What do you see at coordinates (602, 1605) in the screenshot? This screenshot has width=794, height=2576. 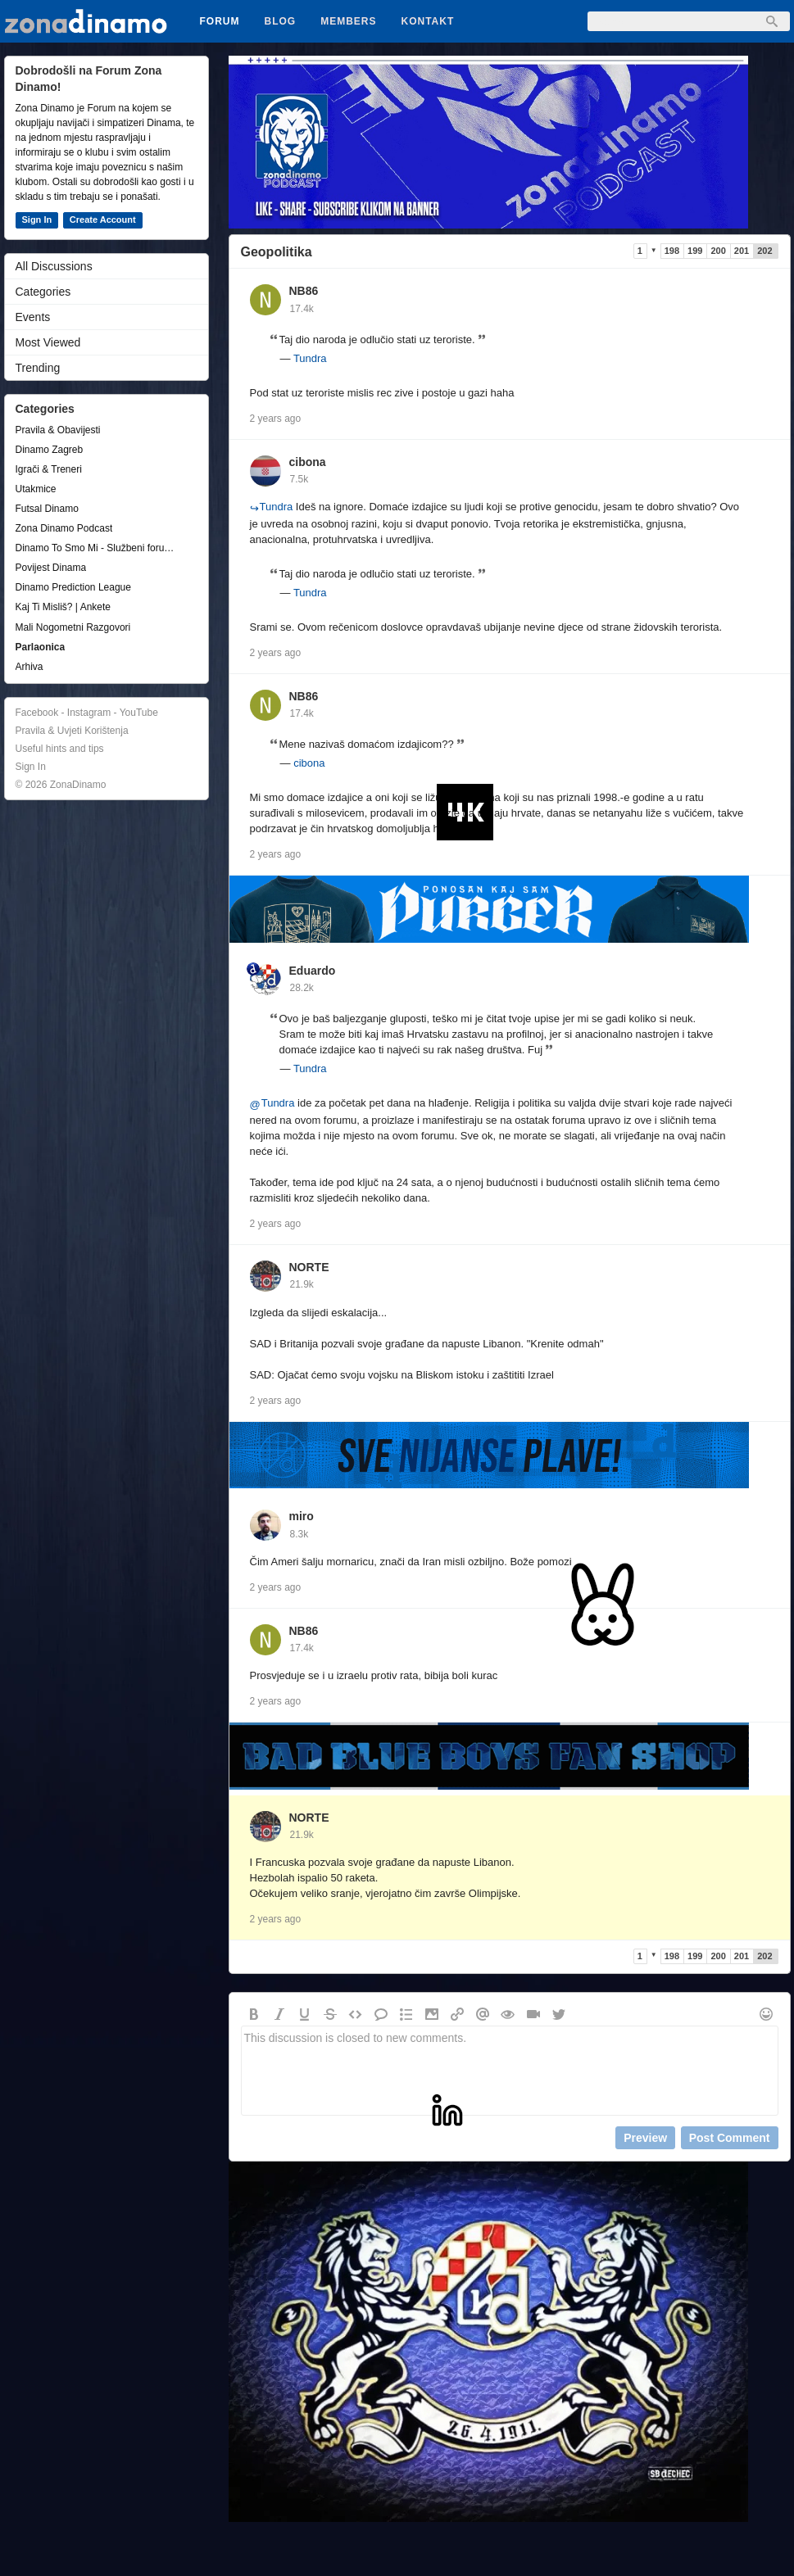 I see `access pet or animal-related features` at bounding box center [602, 1605].